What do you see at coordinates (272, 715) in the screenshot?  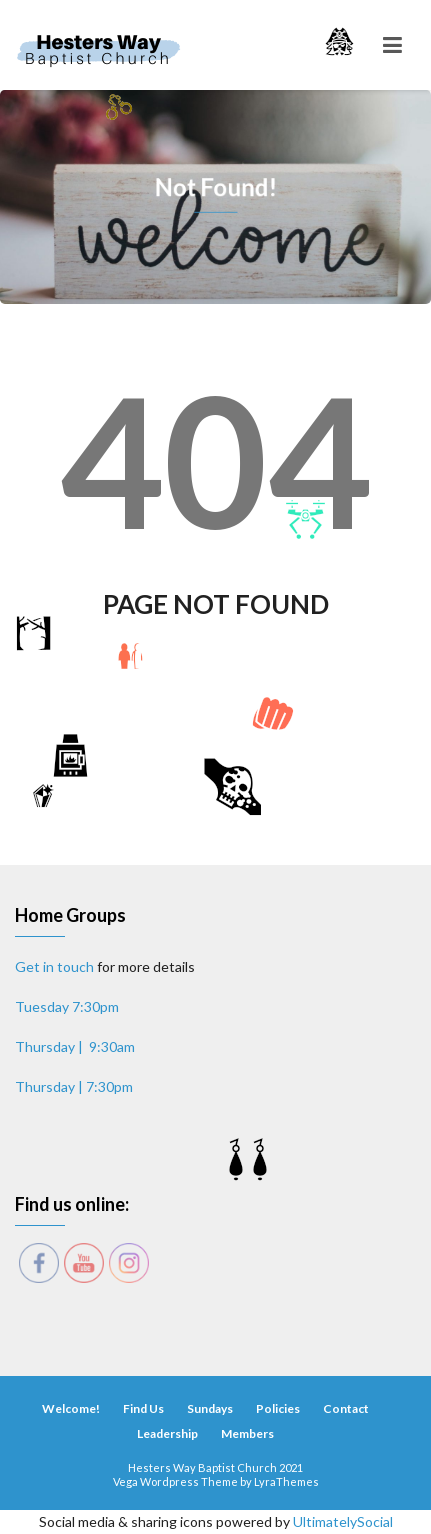 I see `attack or melee action in a game` at bounding box center [272, 715].